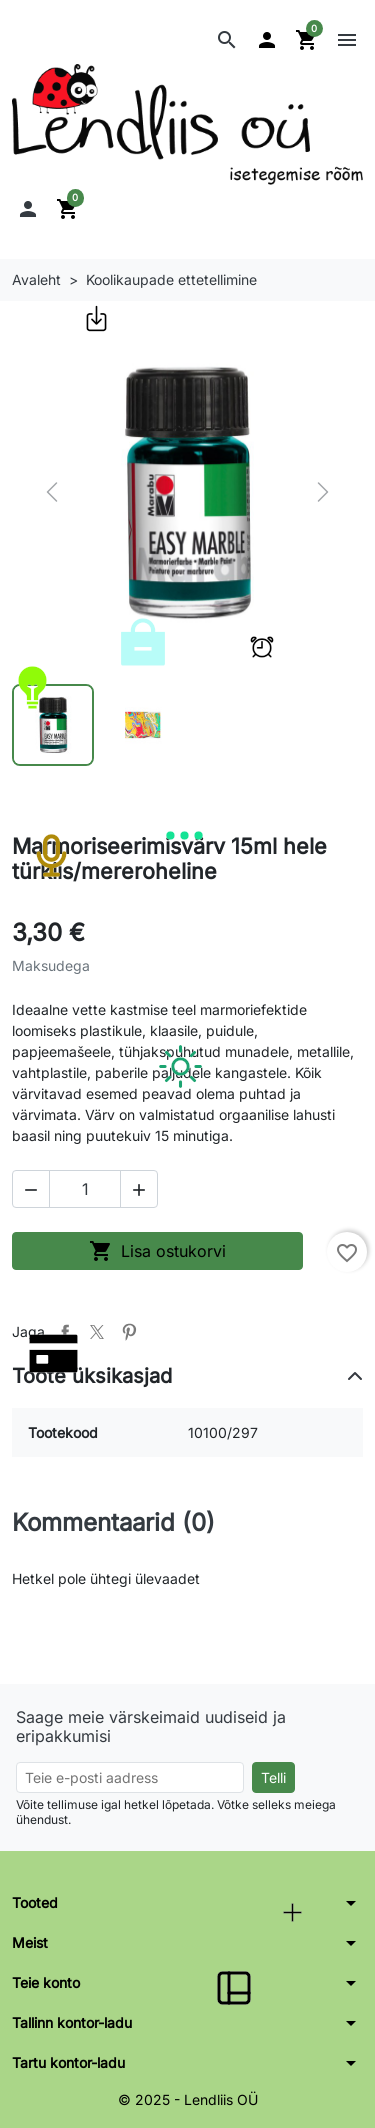 The height and width of the screenshot is (2128, 375). Describe the element at coordinates (51, 855) in the screenshot. I see `tap to use voice input` at that location.